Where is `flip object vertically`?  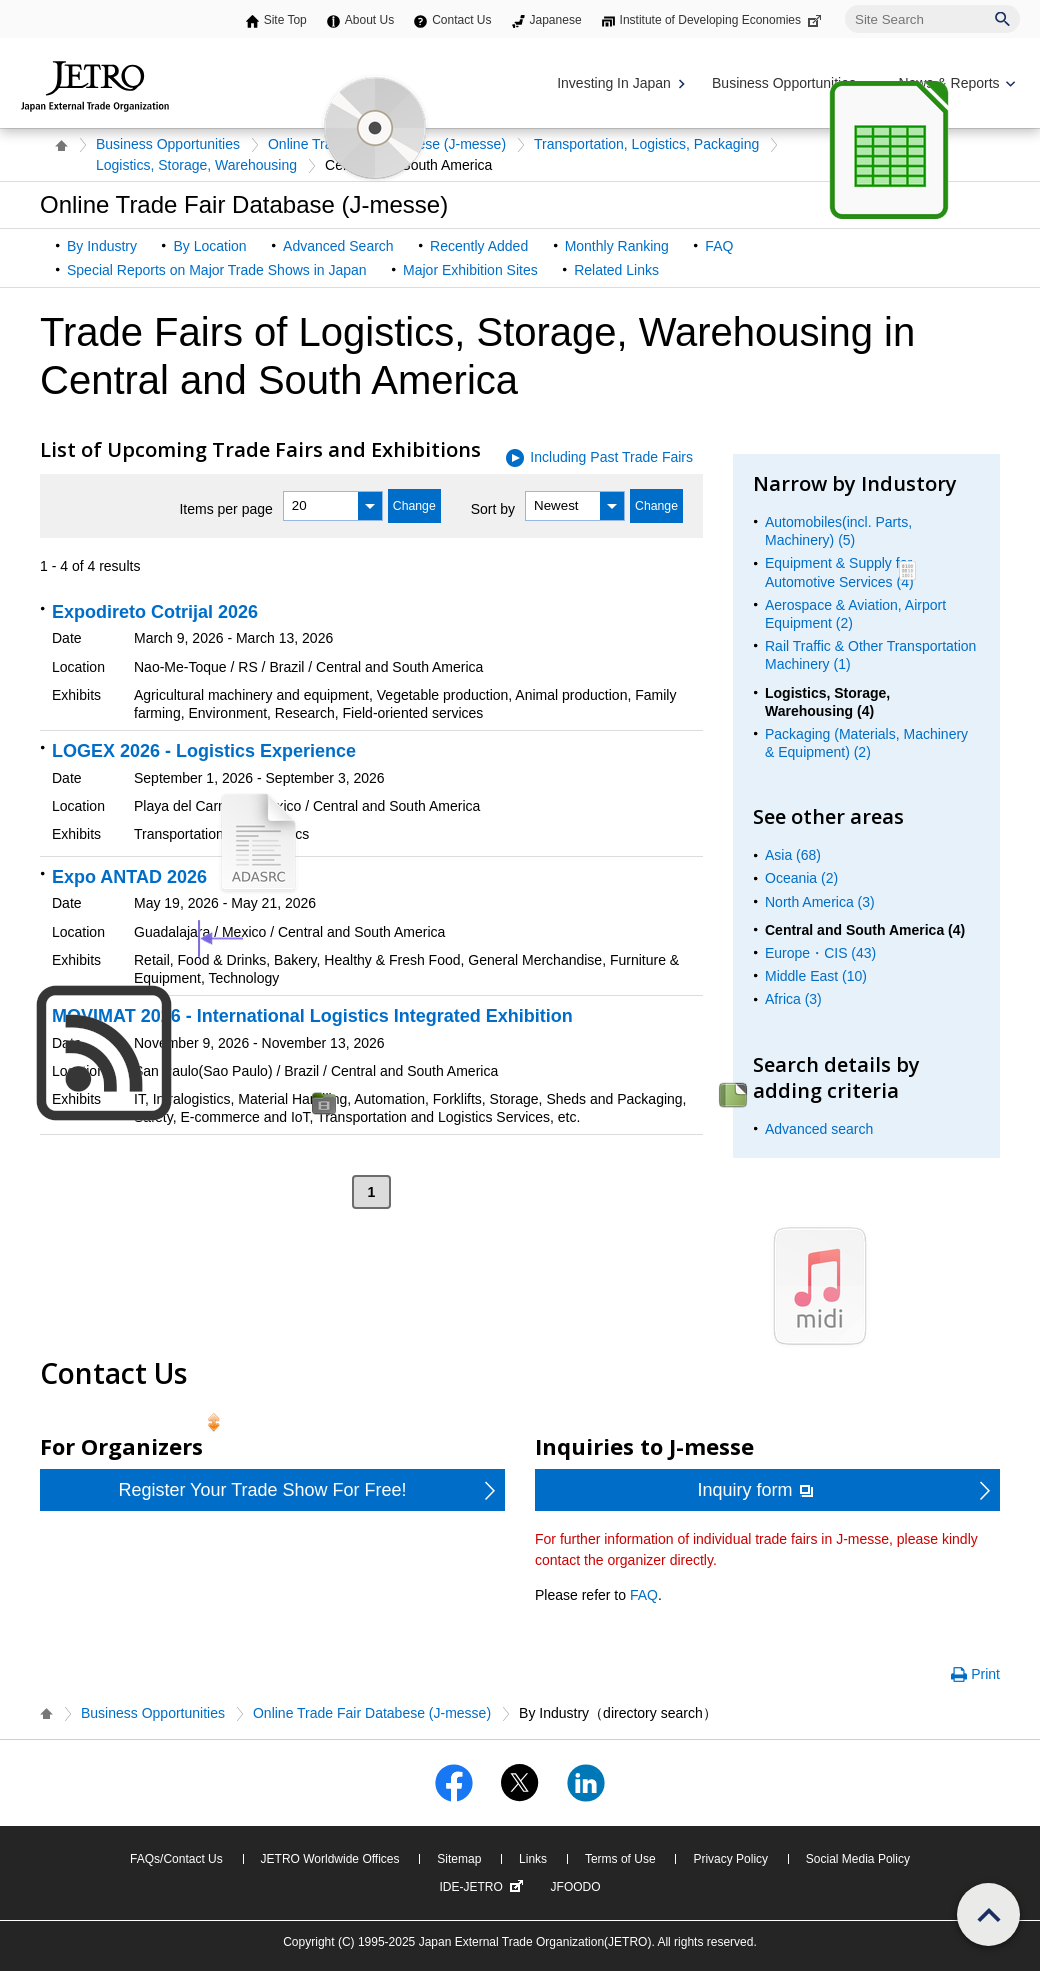 flip object vertically is located at coordinates (214, 1423).